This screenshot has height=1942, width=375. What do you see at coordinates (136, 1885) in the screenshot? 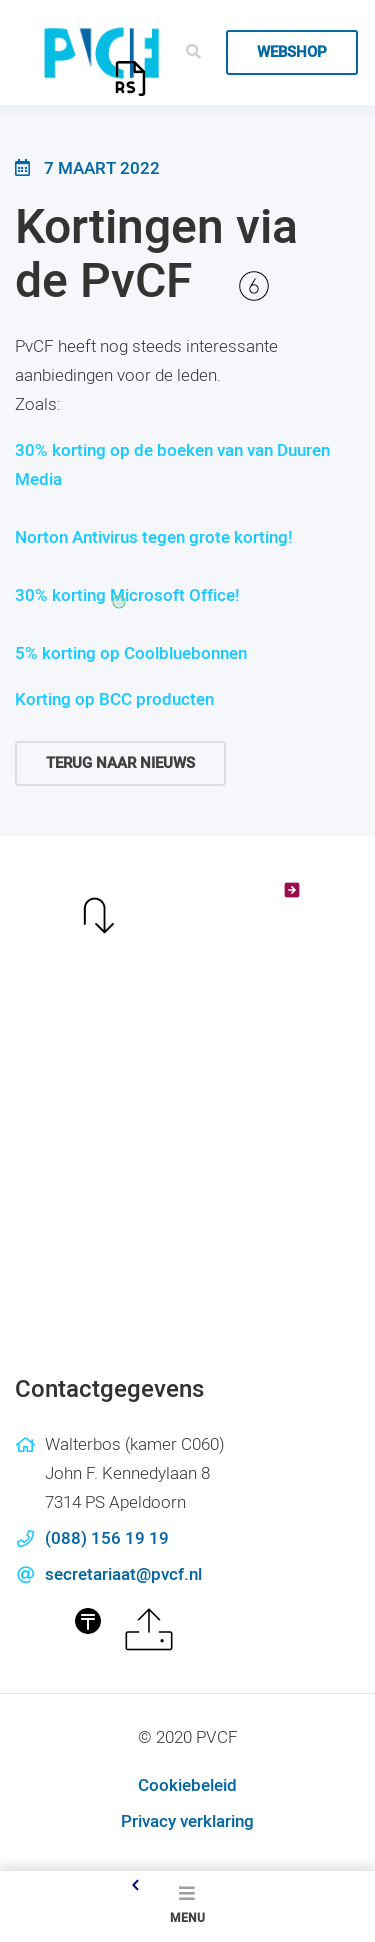
I see `go back to the previous screen` at bounding box center [136, 1885].